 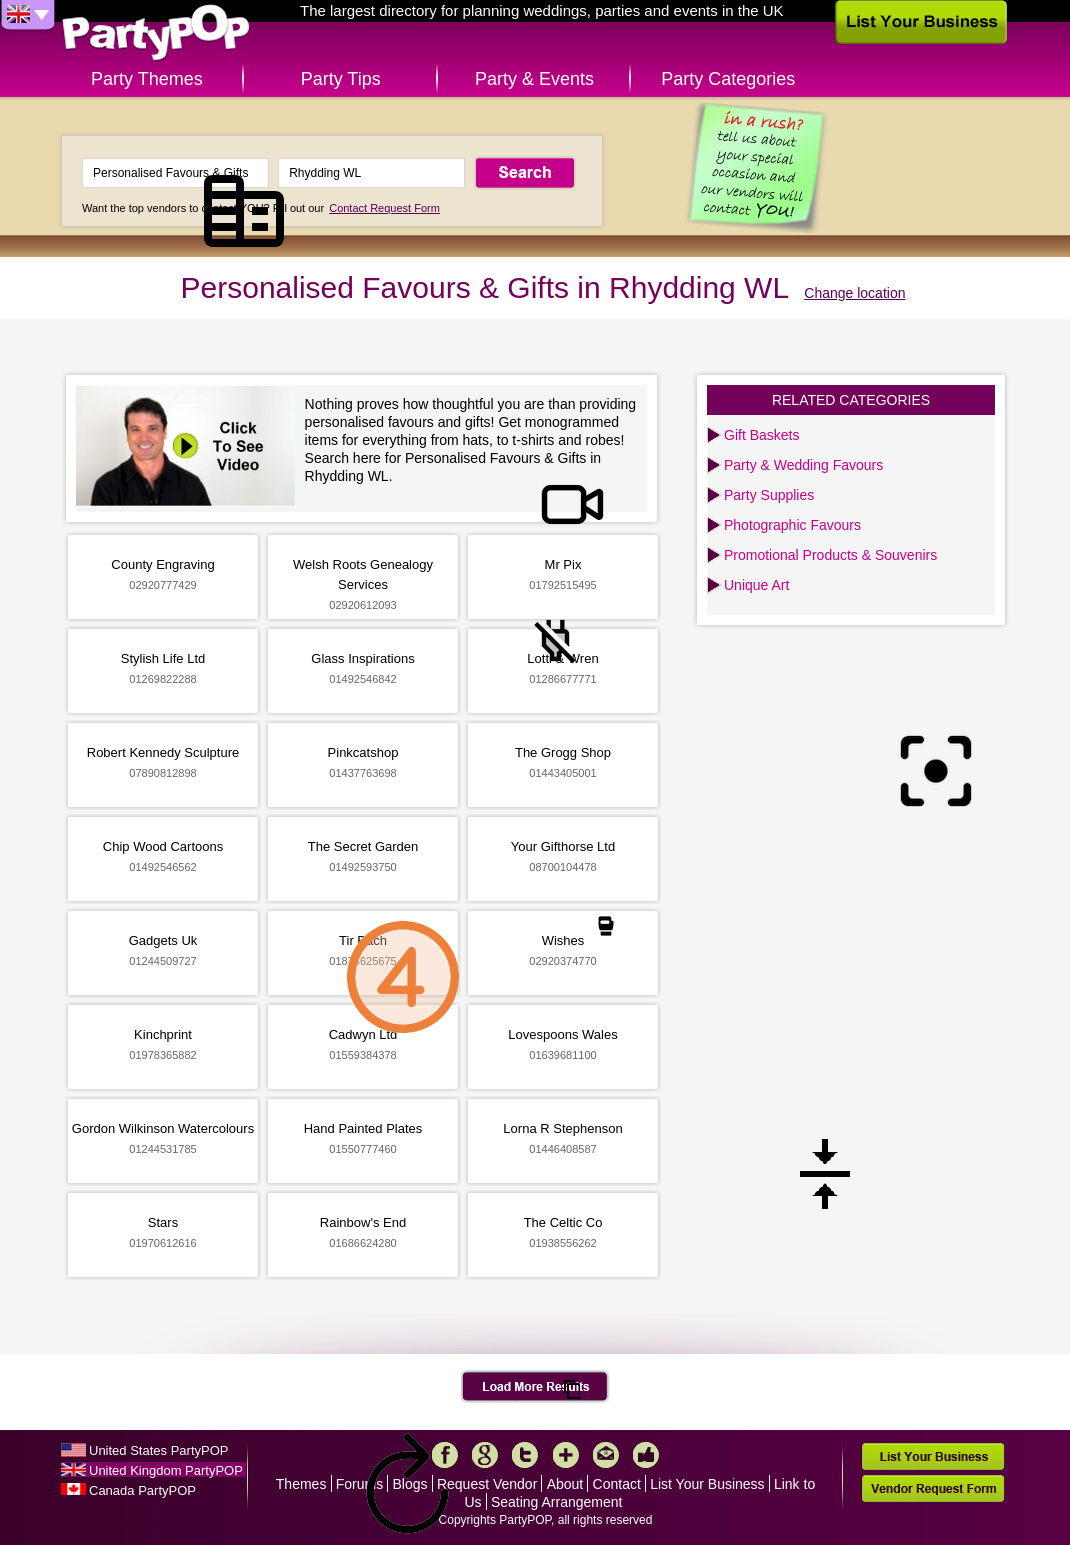 What do you see at coordinates (606, 926) in the screenshot?
I see `access martial arts or combat sports content` at bounding box center [606, 926].